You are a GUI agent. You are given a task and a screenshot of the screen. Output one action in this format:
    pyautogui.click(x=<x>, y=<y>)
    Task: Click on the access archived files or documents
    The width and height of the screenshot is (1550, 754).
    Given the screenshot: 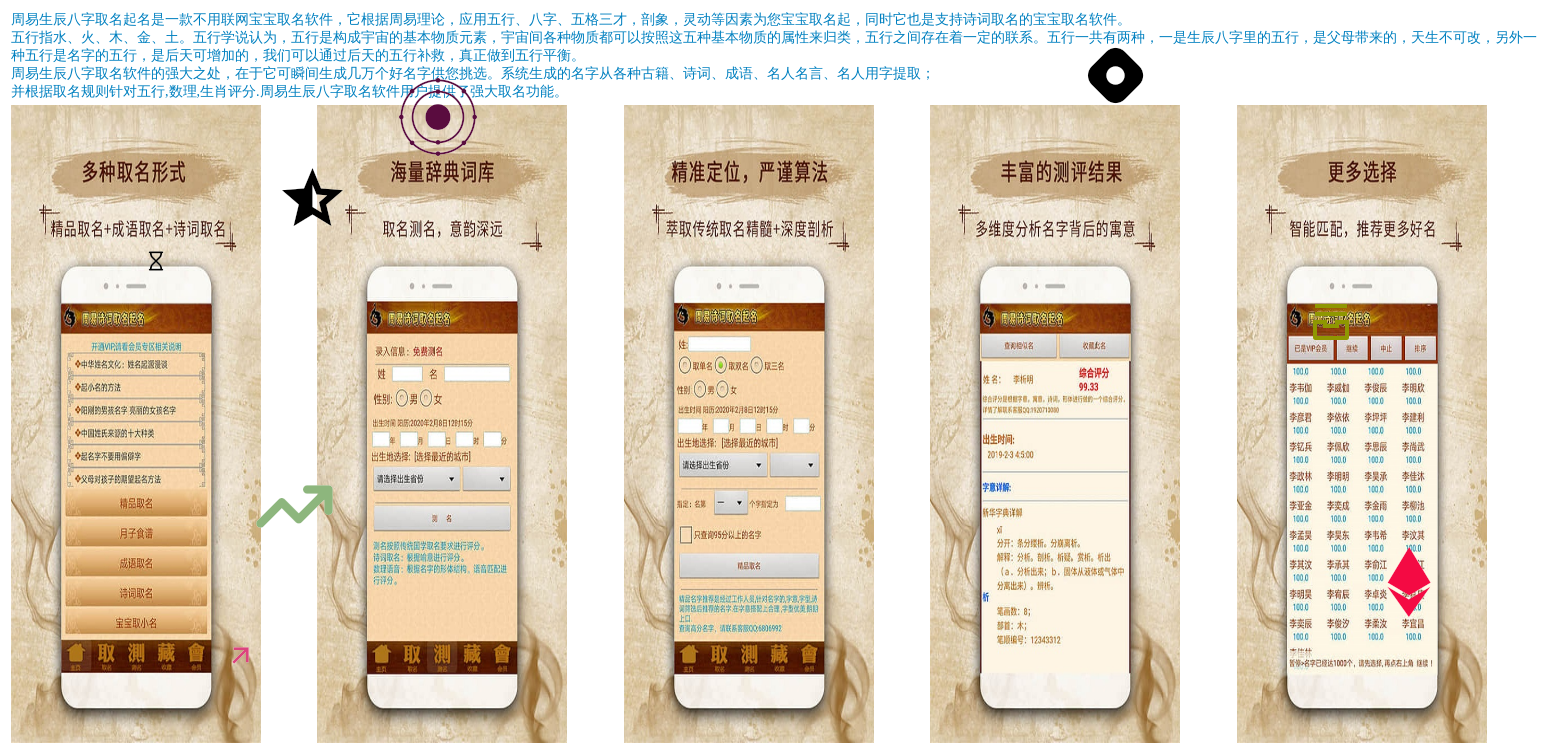 What is the action you would take?
    pyautogui.click(x=1331, y=322)
    